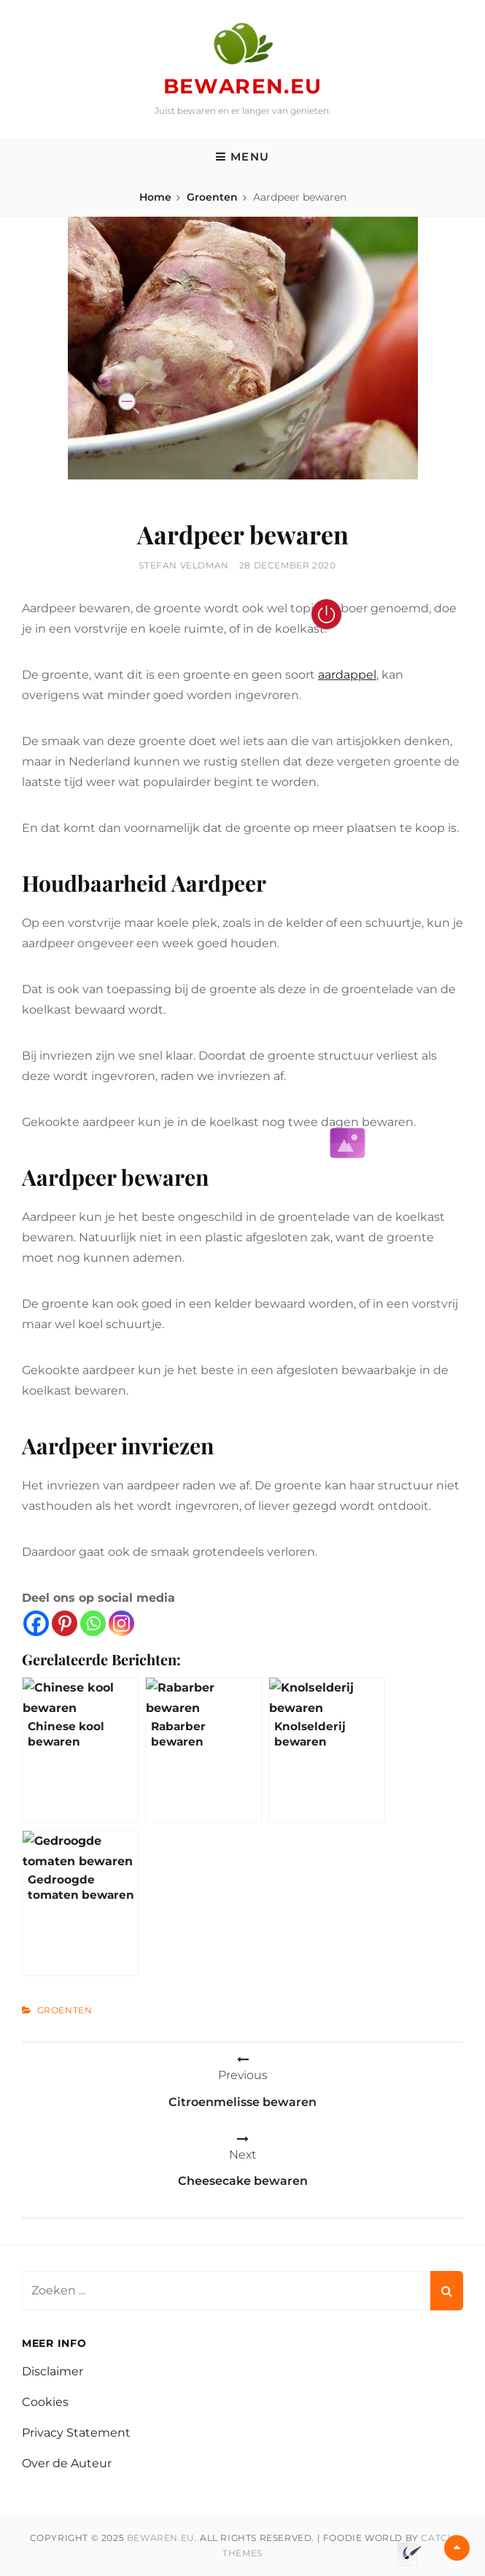 This screenshot has width=485, height=2576. I want to click on shut down or power off the system, so click(327, 614).